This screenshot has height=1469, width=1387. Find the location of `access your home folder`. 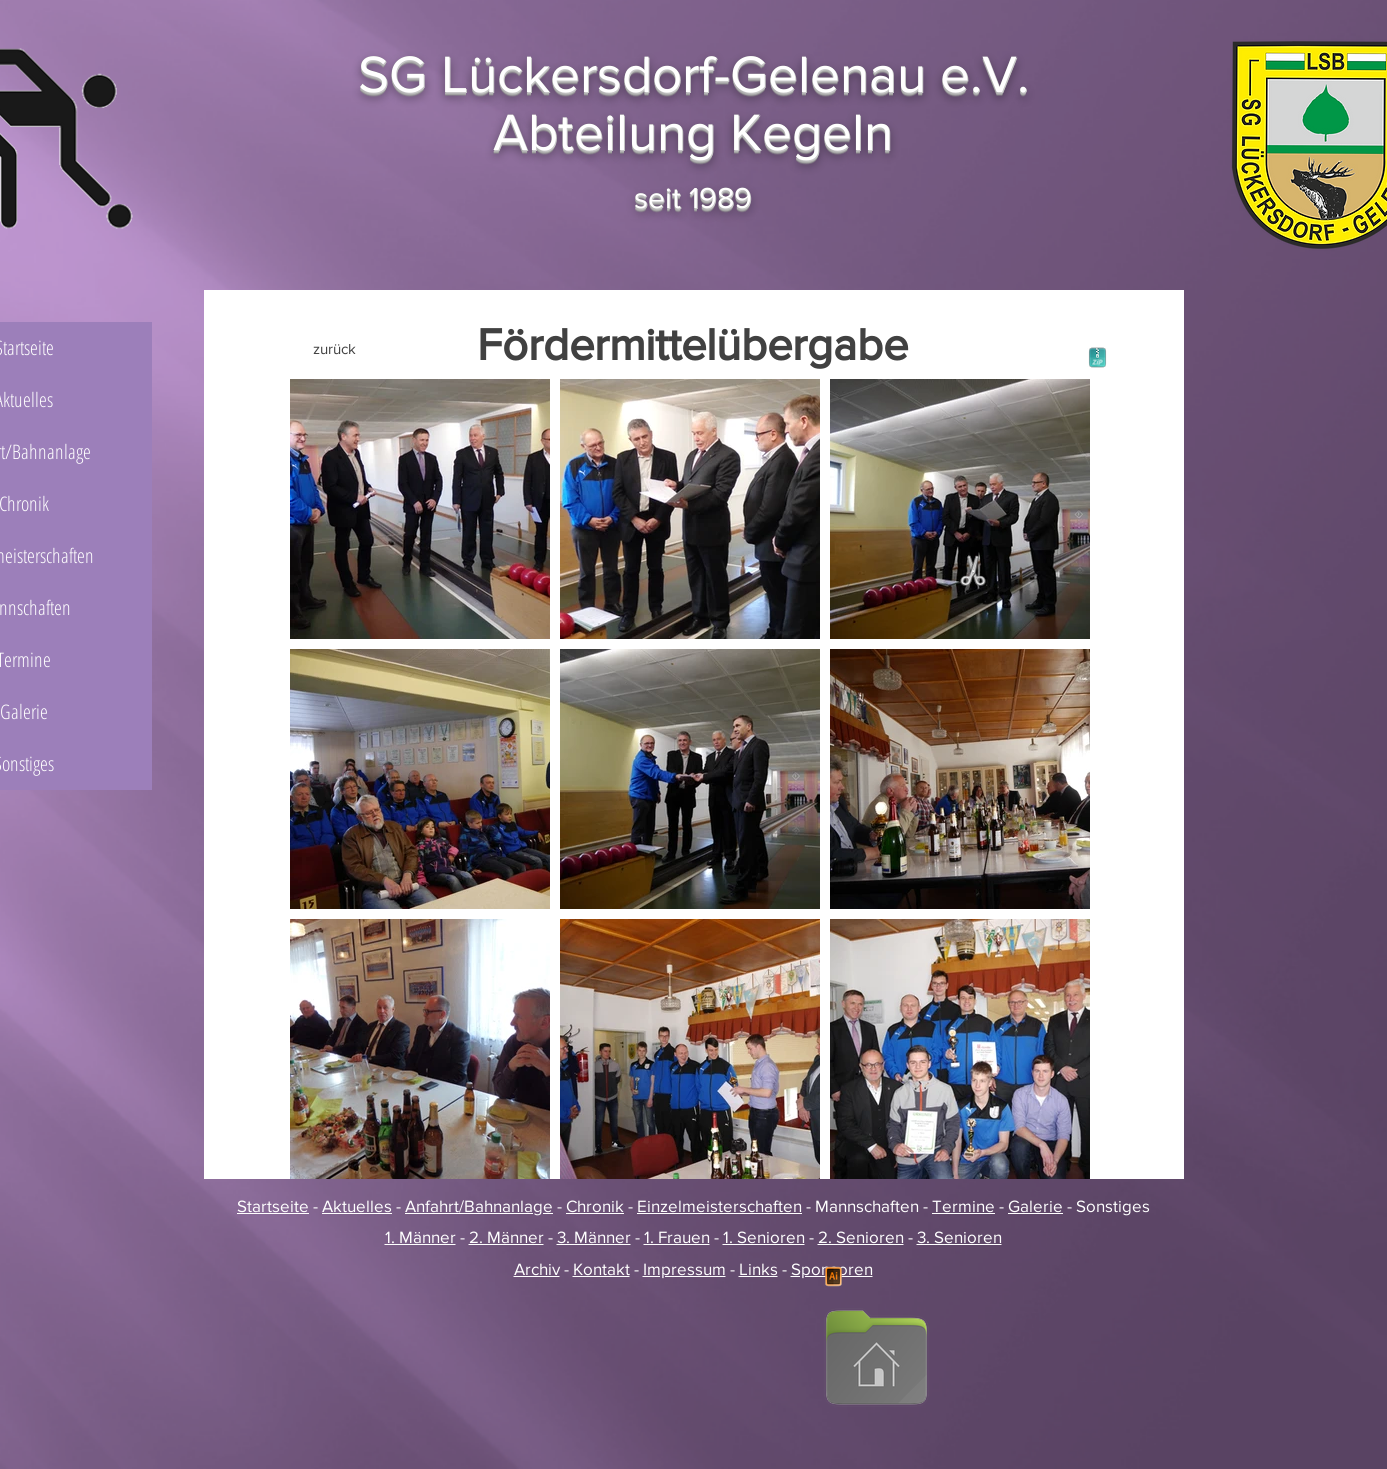

access your home folder is located at coordinates (876, 1357).